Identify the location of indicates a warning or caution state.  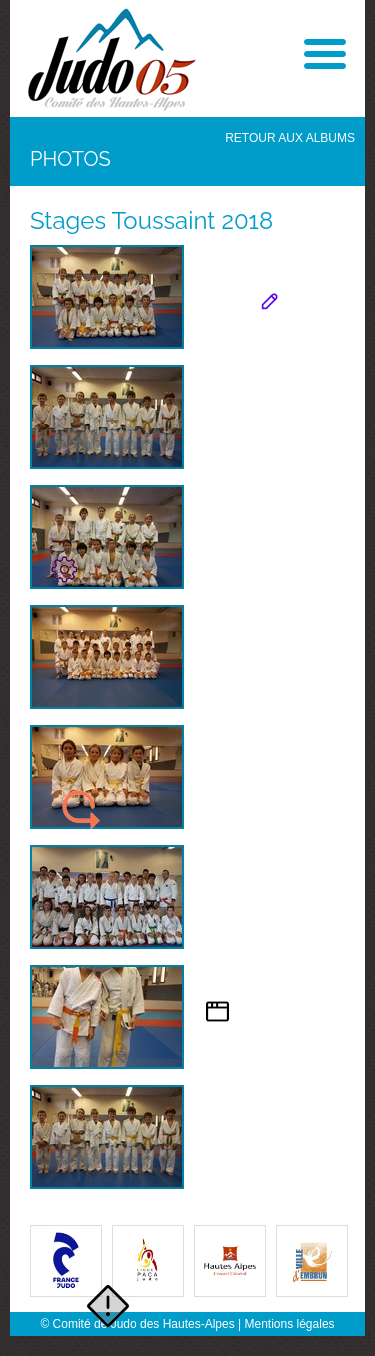
(108, 1306).